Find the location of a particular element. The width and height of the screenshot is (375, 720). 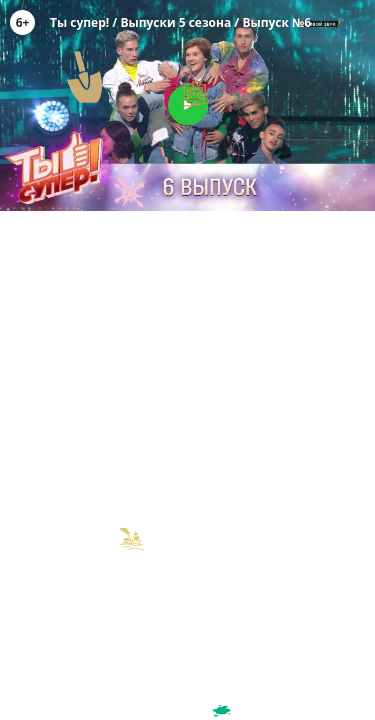

indicates a biological or molecular element in a game is located at coordinates (129, 192).